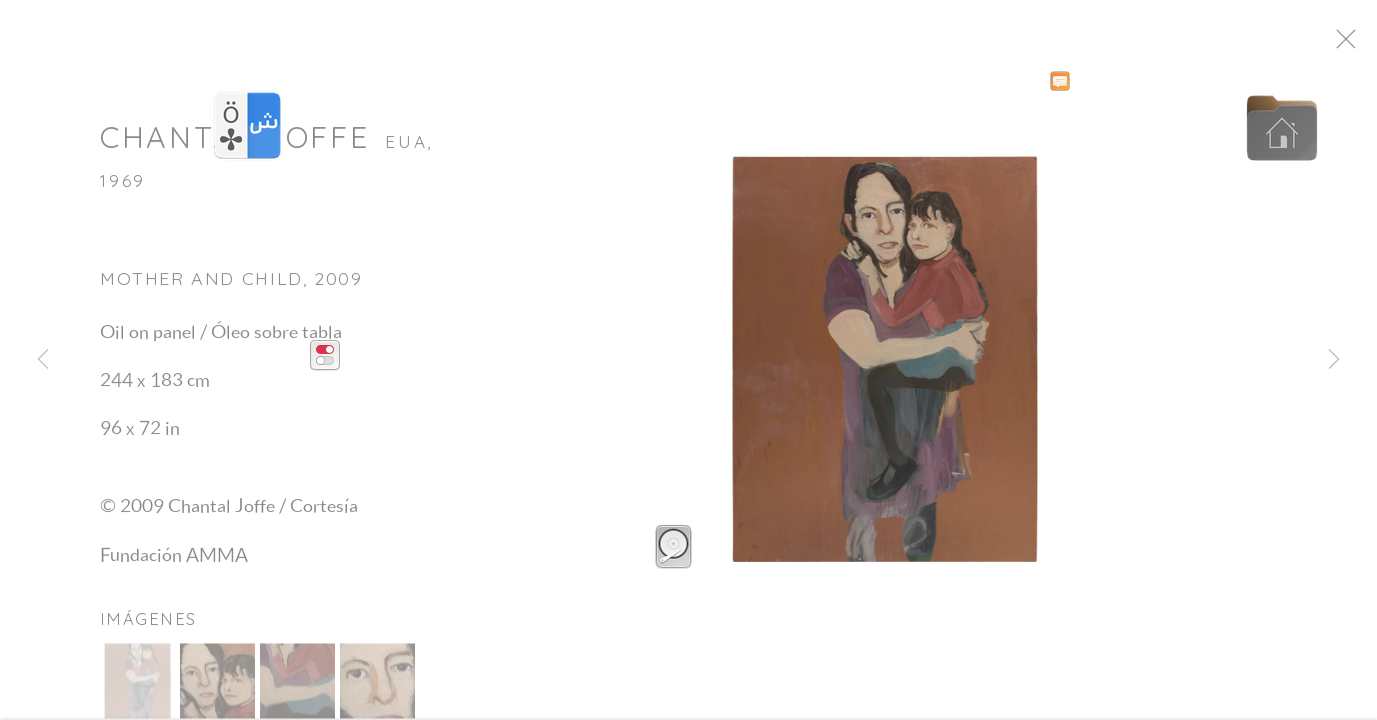 The width and height of the screenshot is (1377, 720). I want to click on open the gnome characters app, so click(247, 125).